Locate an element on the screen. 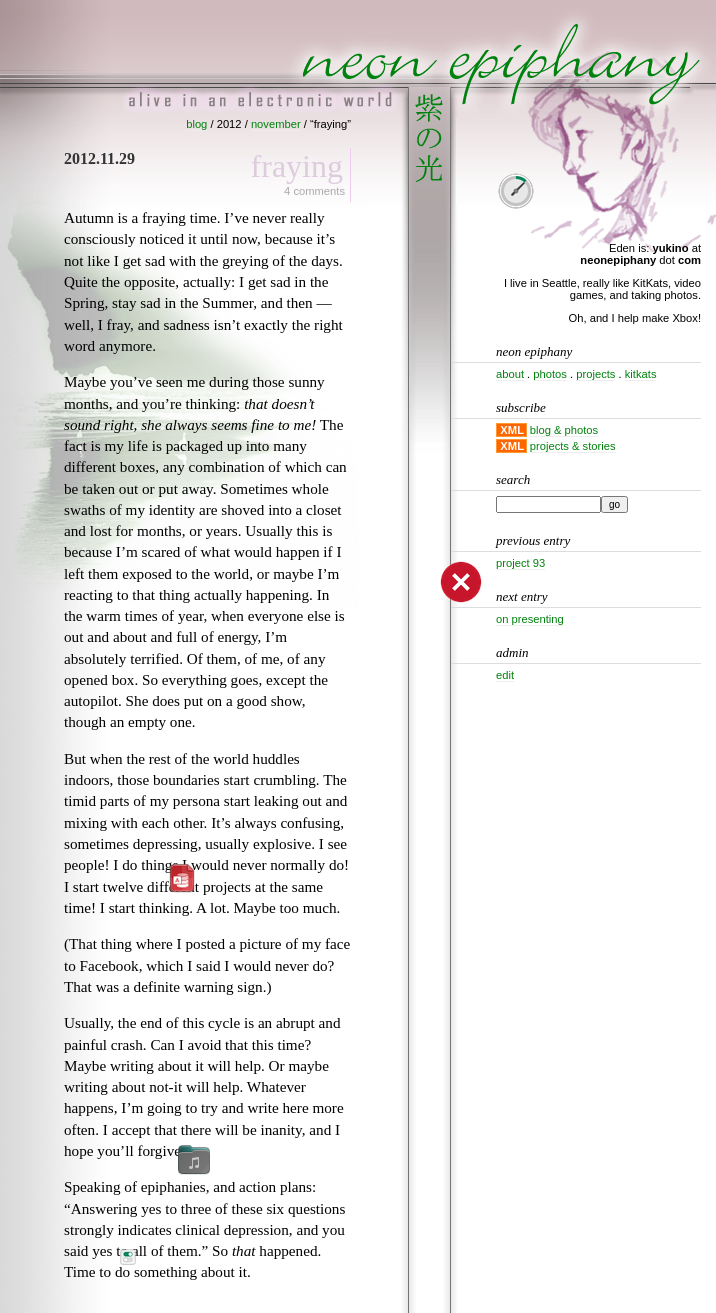  stop or cancel the current action is located at coordinates (461, 582).